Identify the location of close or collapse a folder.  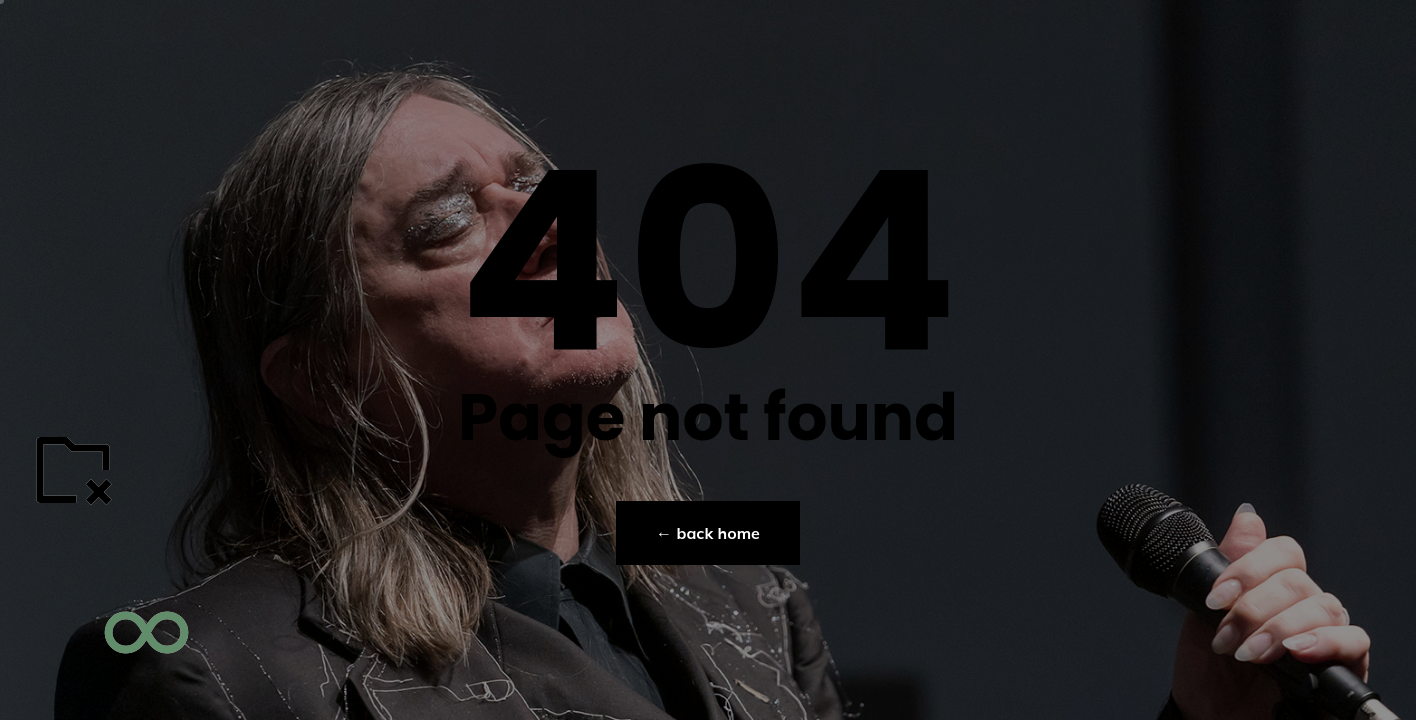
(73, 470).